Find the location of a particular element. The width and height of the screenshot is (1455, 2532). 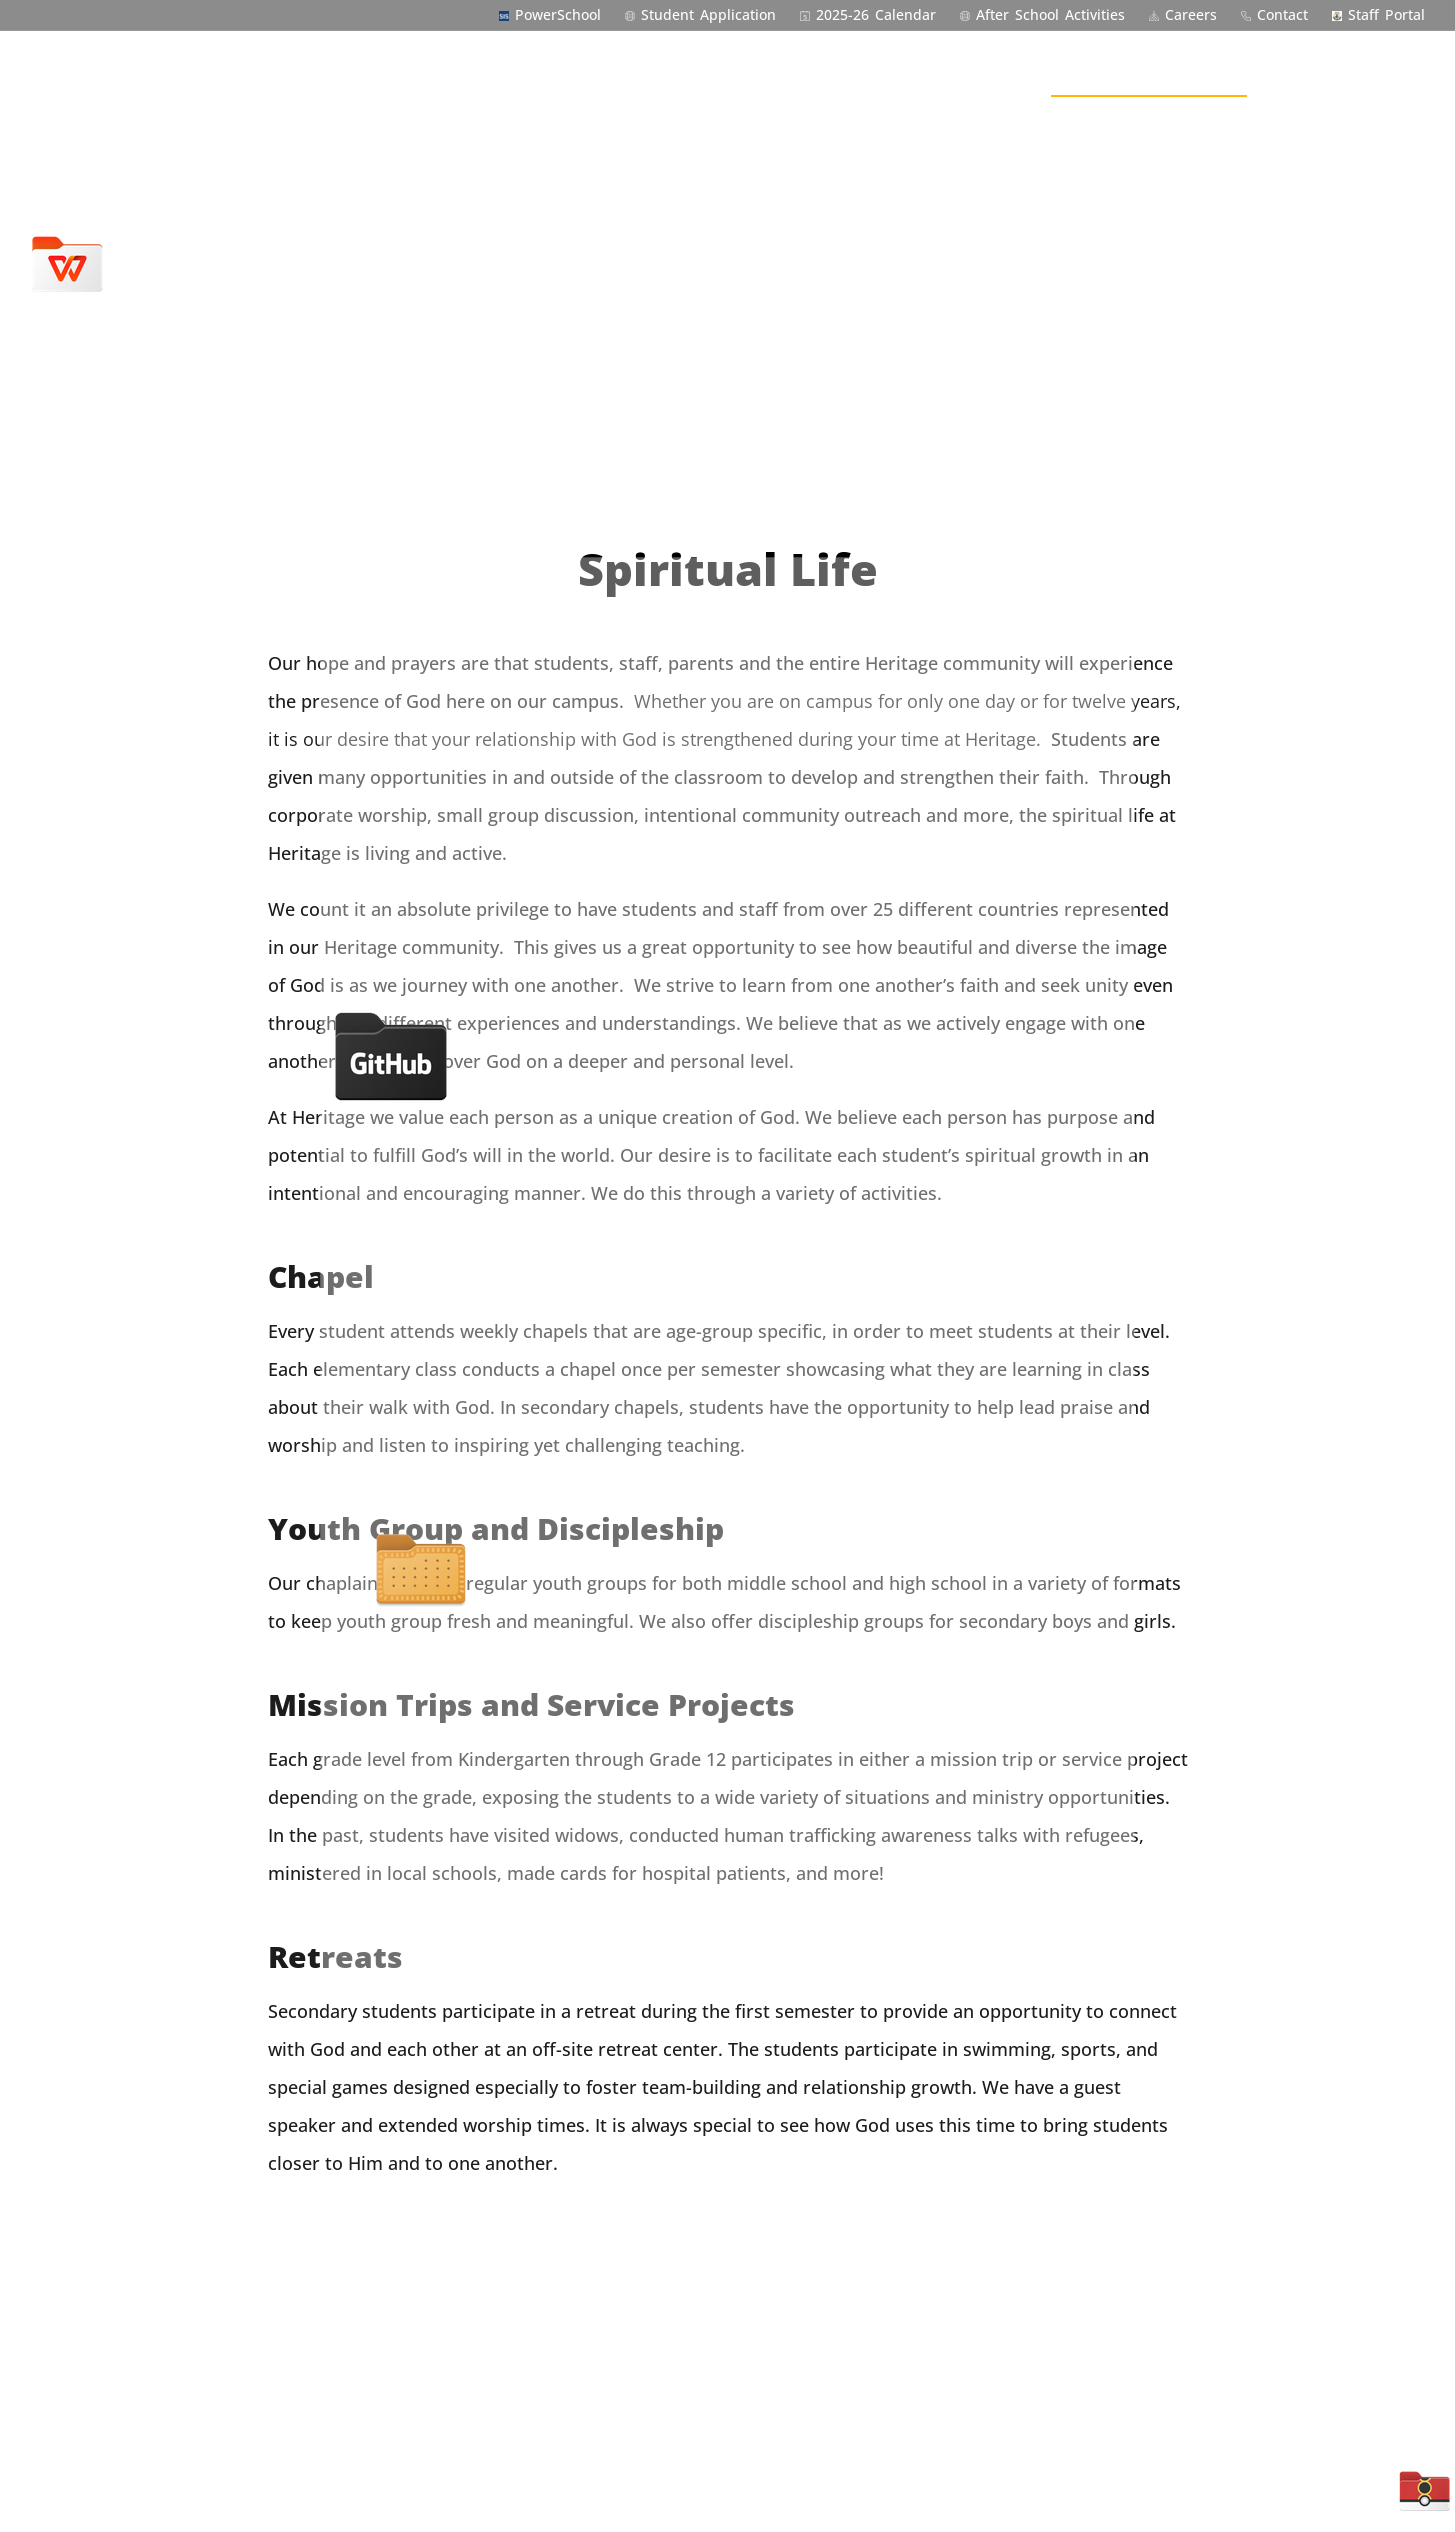

open the eatbiscuit application folder is located at coordinates (420, 1571).